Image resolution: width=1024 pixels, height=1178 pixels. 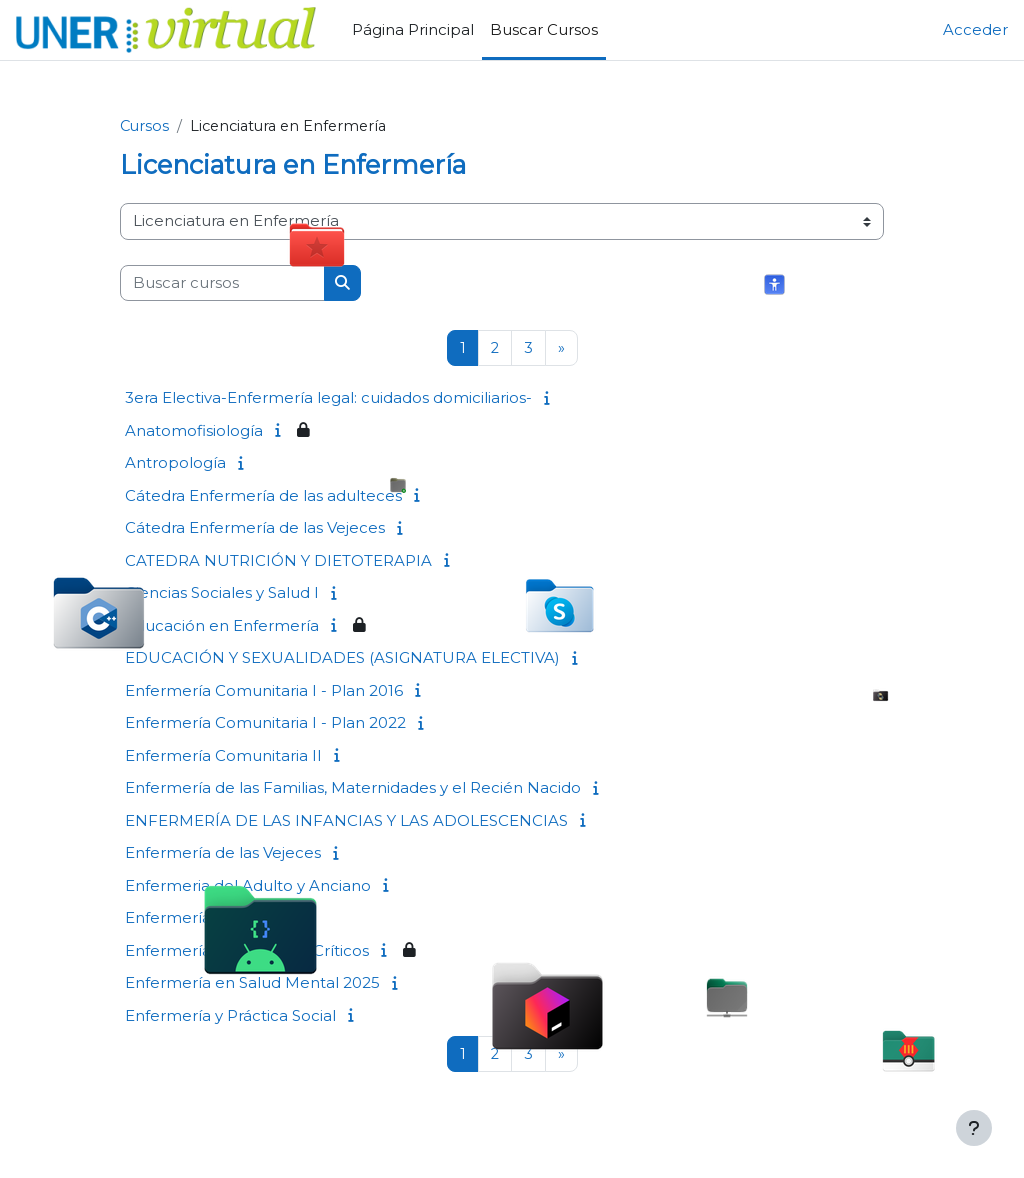 I want to click on open hibernate or sleep mode system folder, so click(x=880, y=695).